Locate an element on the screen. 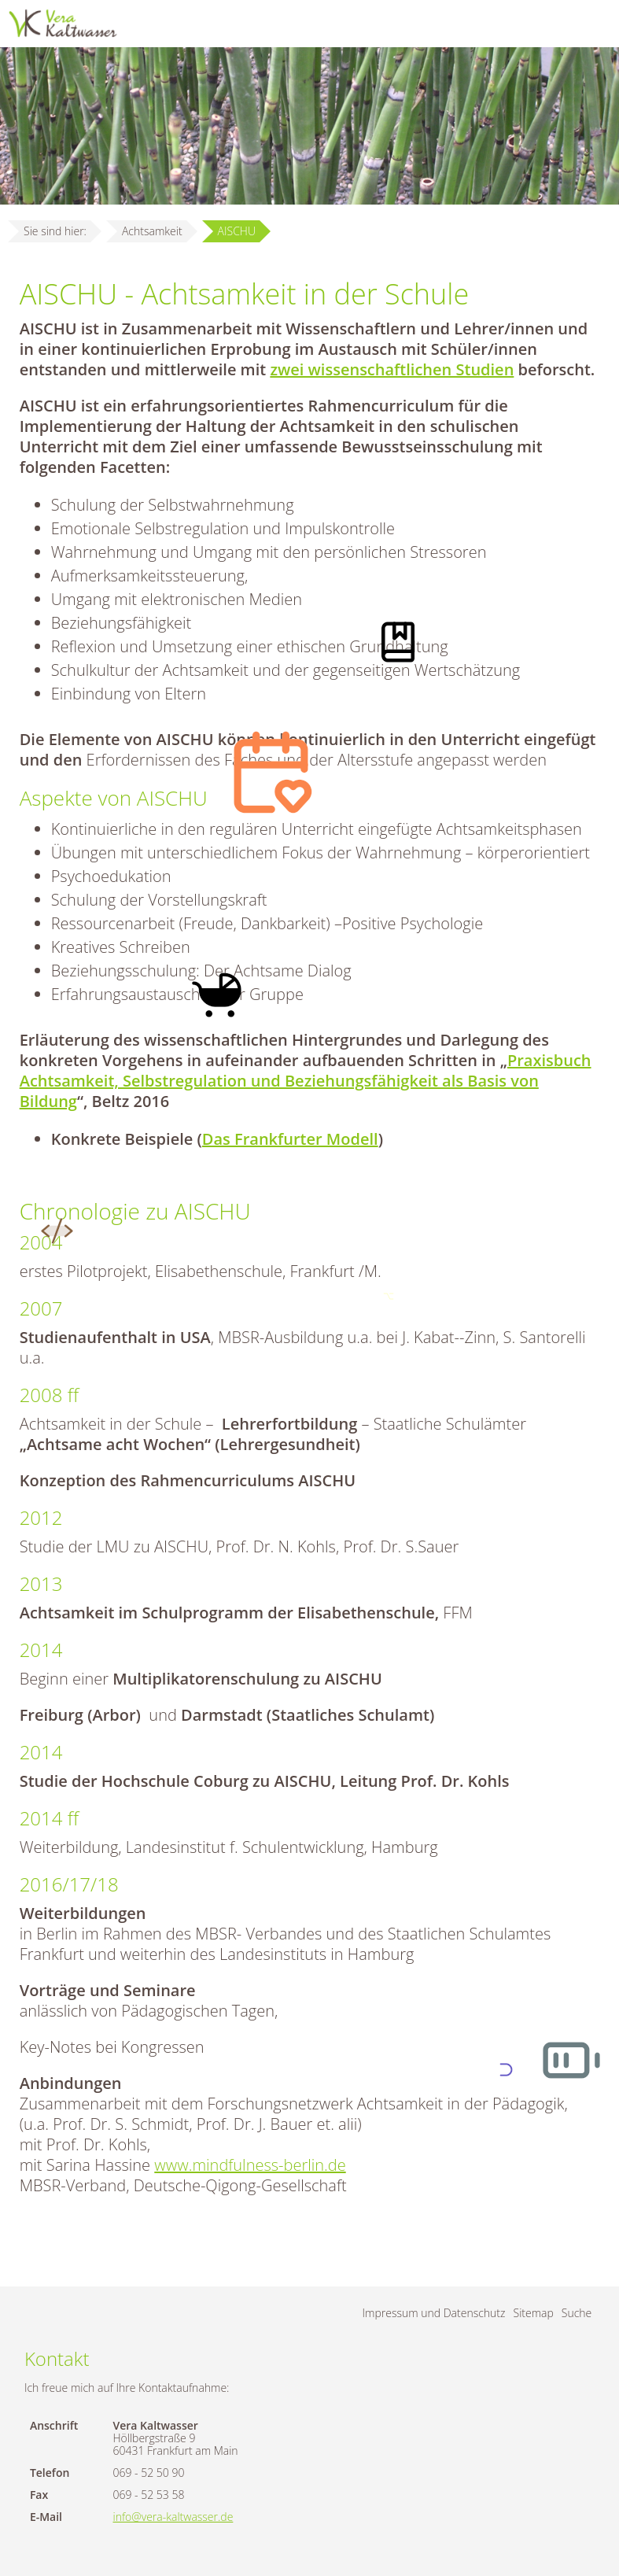 The image size is (619, 2576). view favorite or liked events is located at coordinates (271, 772).